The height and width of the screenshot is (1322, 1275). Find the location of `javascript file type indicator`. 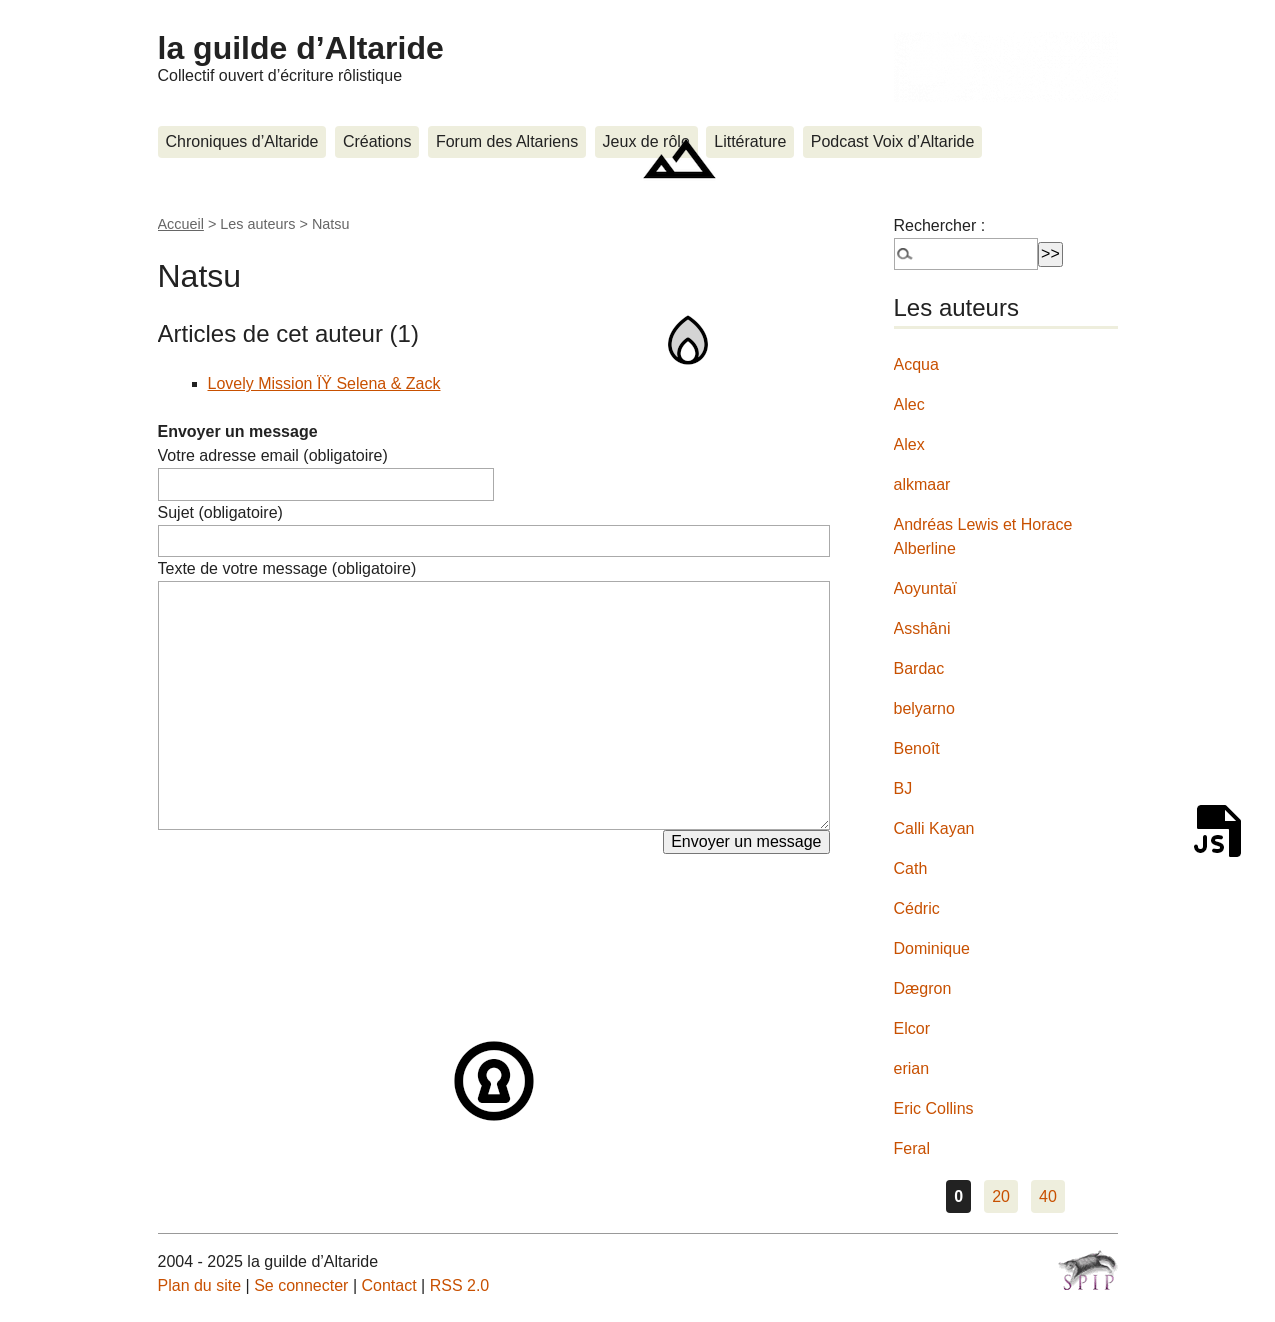

javascript file type indicator is located at coordinates (1219, 831).